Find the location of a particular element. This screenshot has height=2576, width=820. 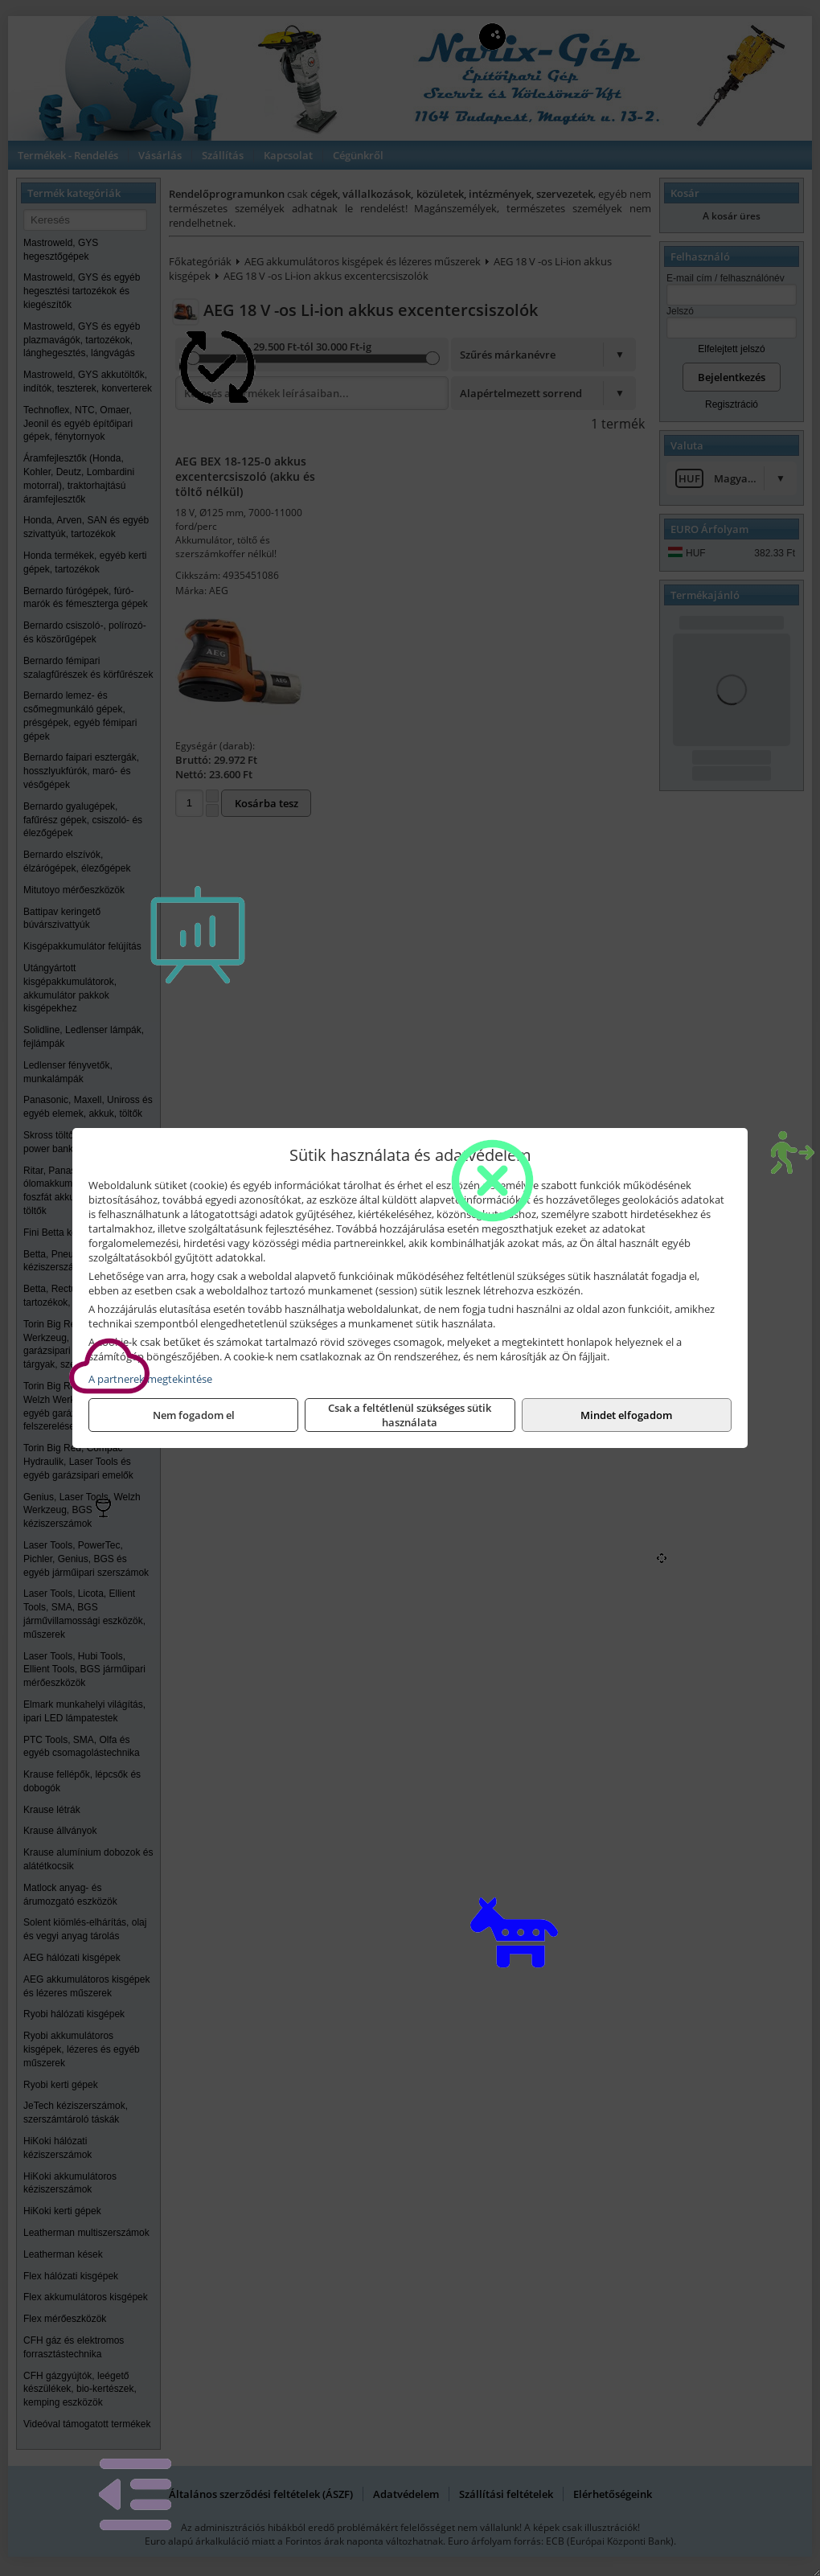

close or dismiss a dialog is located at coordinates (492, 1180).